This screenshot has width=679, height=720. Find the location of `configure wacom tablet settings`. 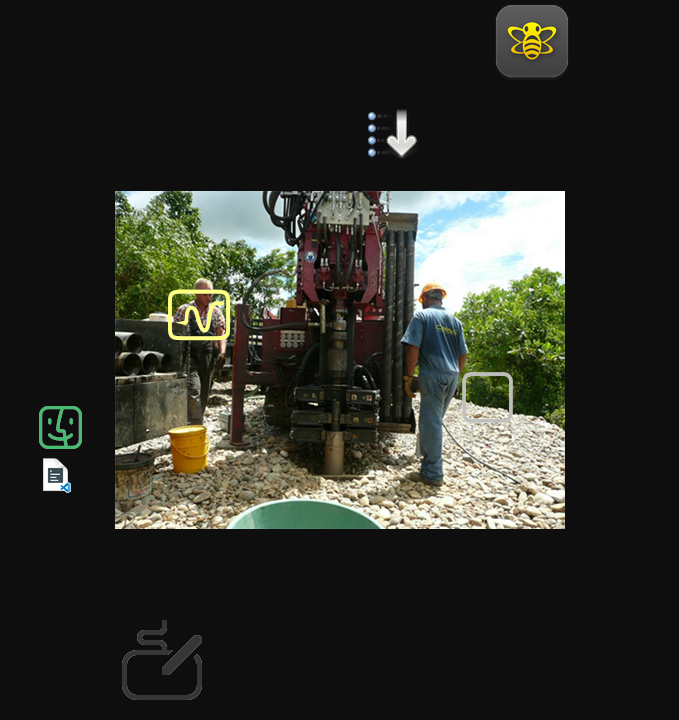

configure wacom tablet settings is located at coordinates (162, 660).